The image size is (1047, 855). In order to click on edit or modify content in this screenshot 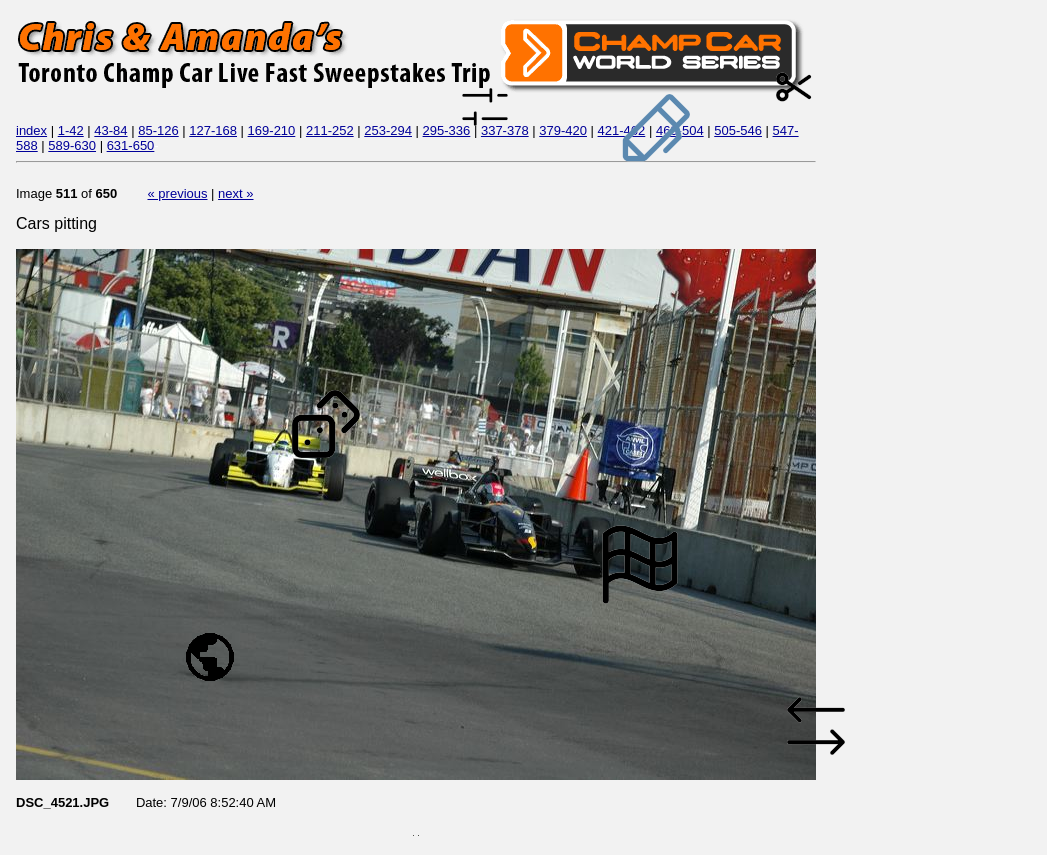, I will do `click(655, 129)`.